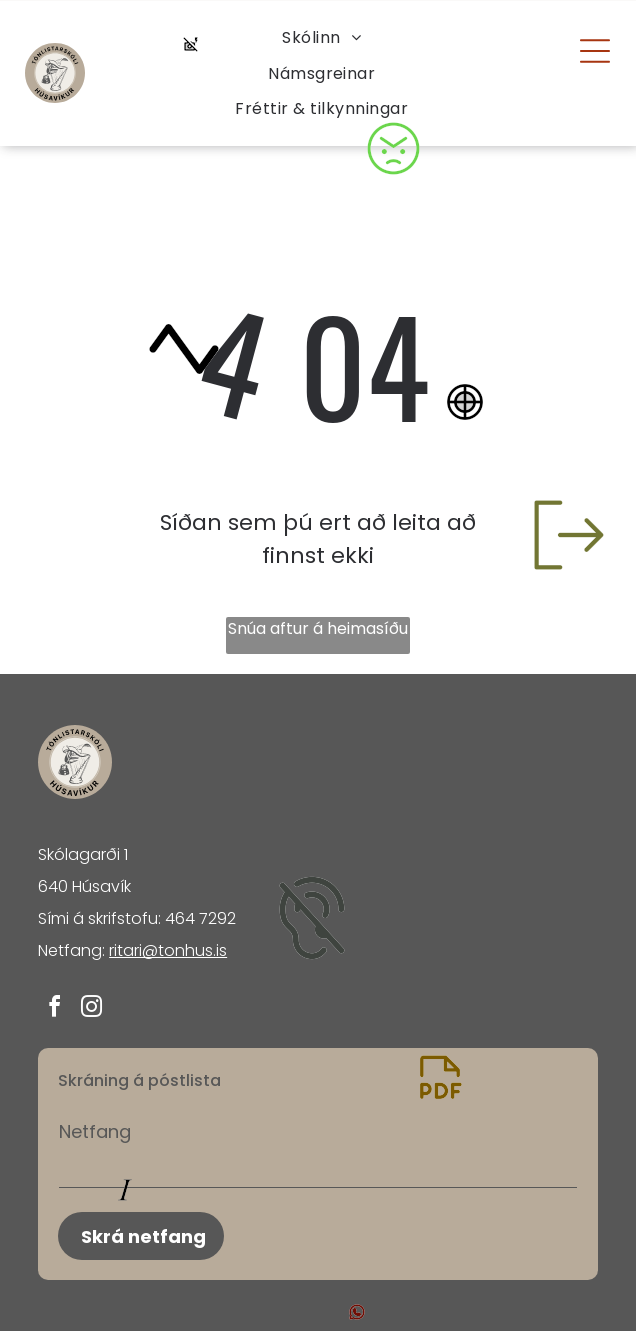 The image size is (636, 1331). I want to click on disable camera flash, so click(191, 44).